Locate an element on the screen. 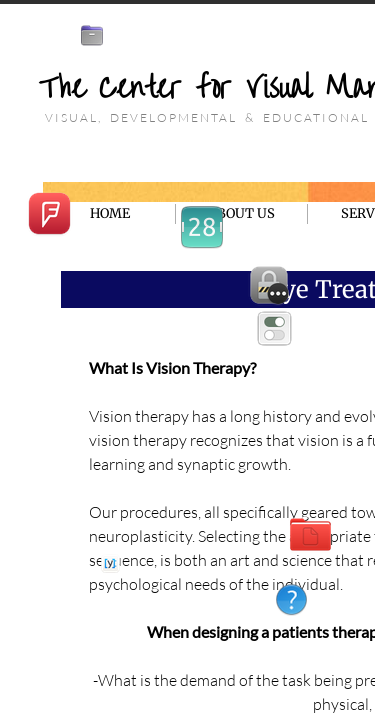 The height and width of the screenshot is (720, 375). open your documents folder is located at coordinates (310, 534).